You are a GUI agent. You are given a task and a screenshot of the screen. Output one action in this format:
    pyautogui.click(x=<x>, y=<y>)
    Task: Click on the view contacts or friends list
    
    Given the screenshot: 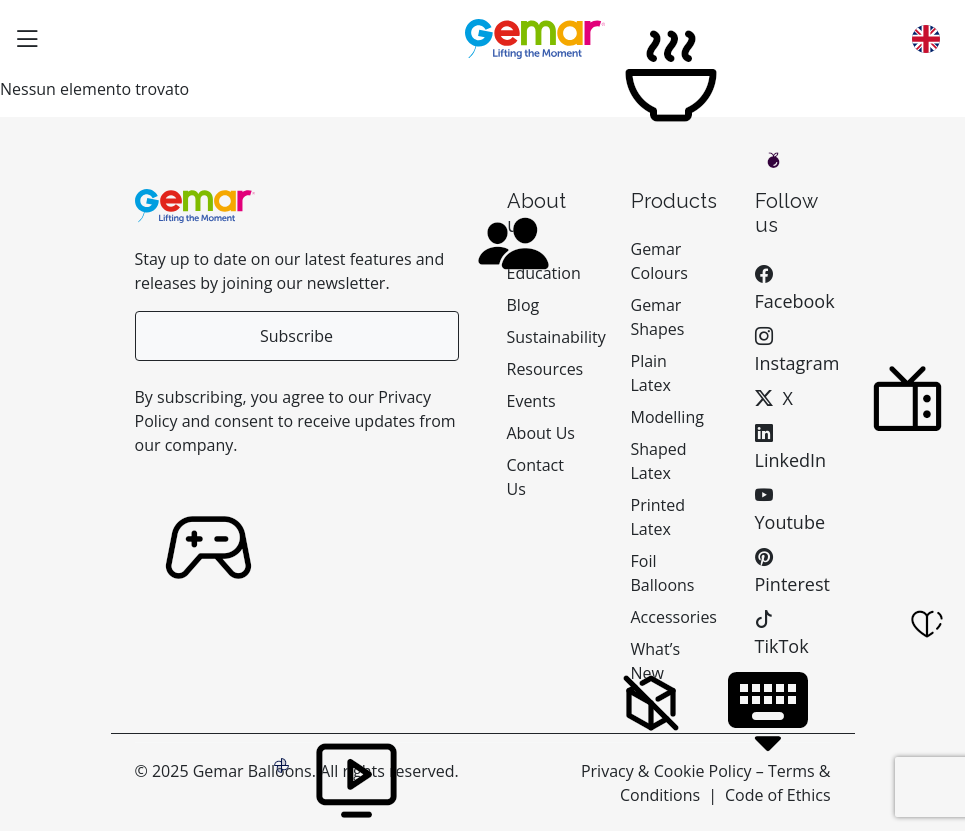 What is the action you would take?
    pyautogui.click(x=513, y=243)
    